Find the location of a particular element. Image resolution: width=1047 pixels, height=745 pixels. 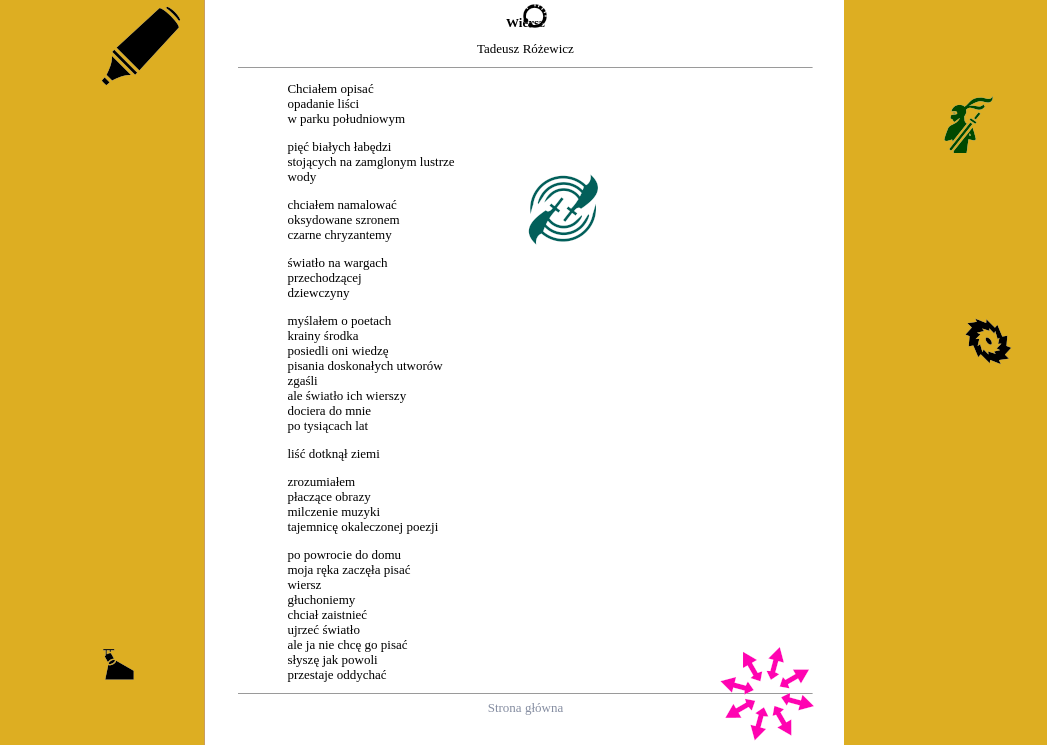

adjust stage or spotlight settings is located at coordinates (118, 664).